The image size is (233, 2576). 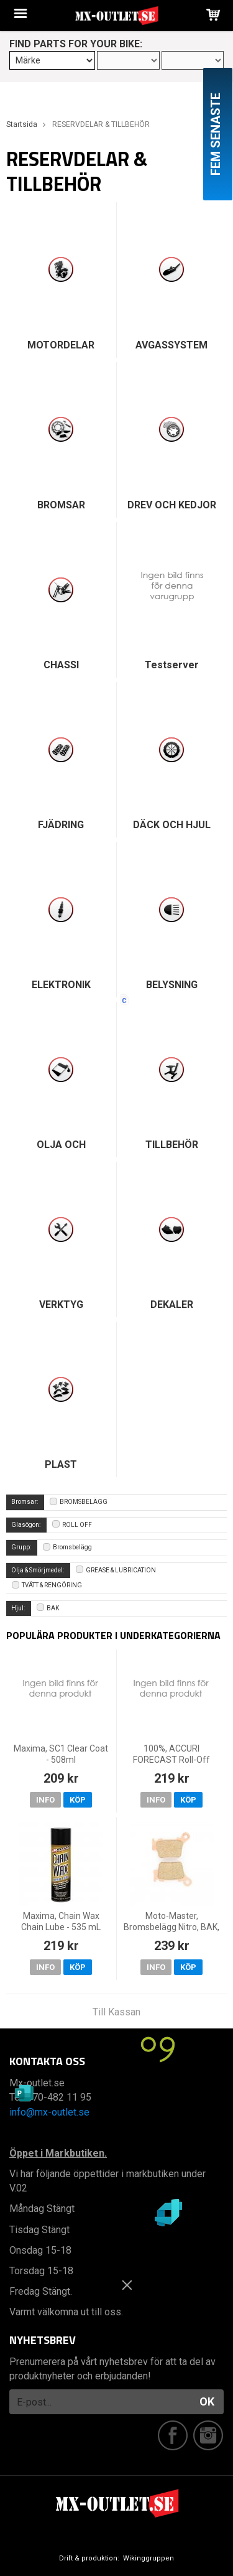 I want to click on delete or remove an item, so click(x=122, y=2280).